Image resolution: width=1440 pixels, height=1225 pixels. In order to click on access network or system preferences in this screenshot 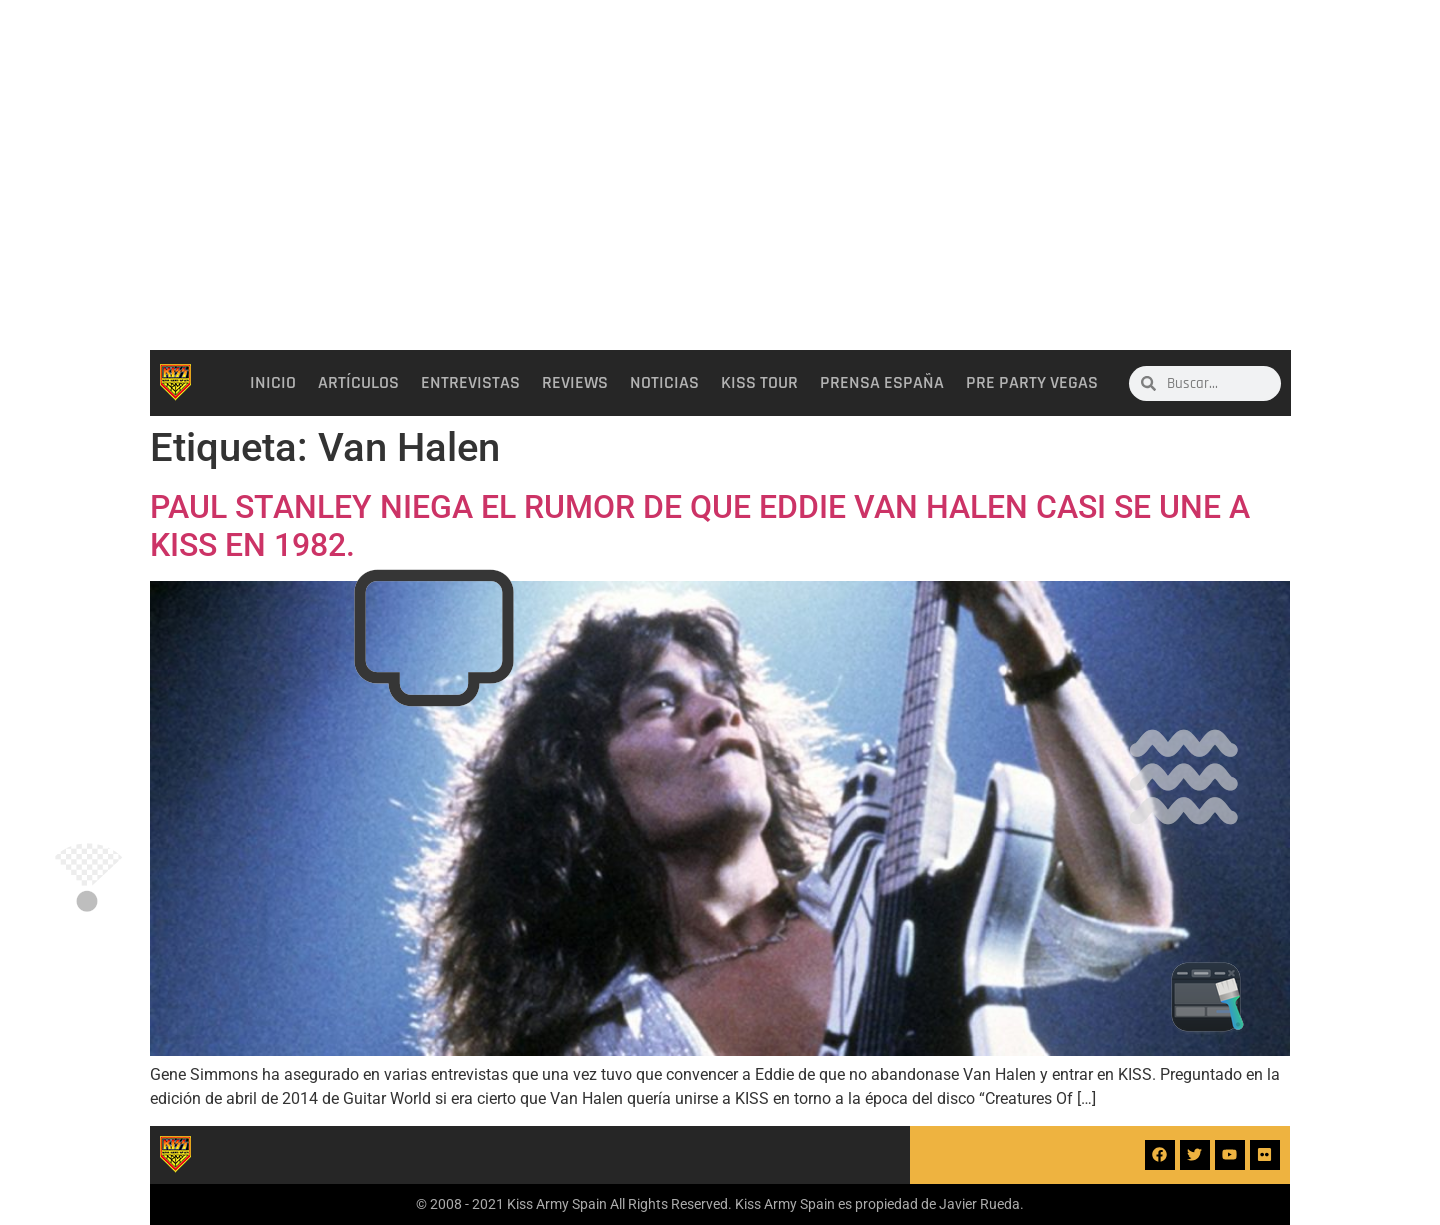, I will do `click(434, 638)`.